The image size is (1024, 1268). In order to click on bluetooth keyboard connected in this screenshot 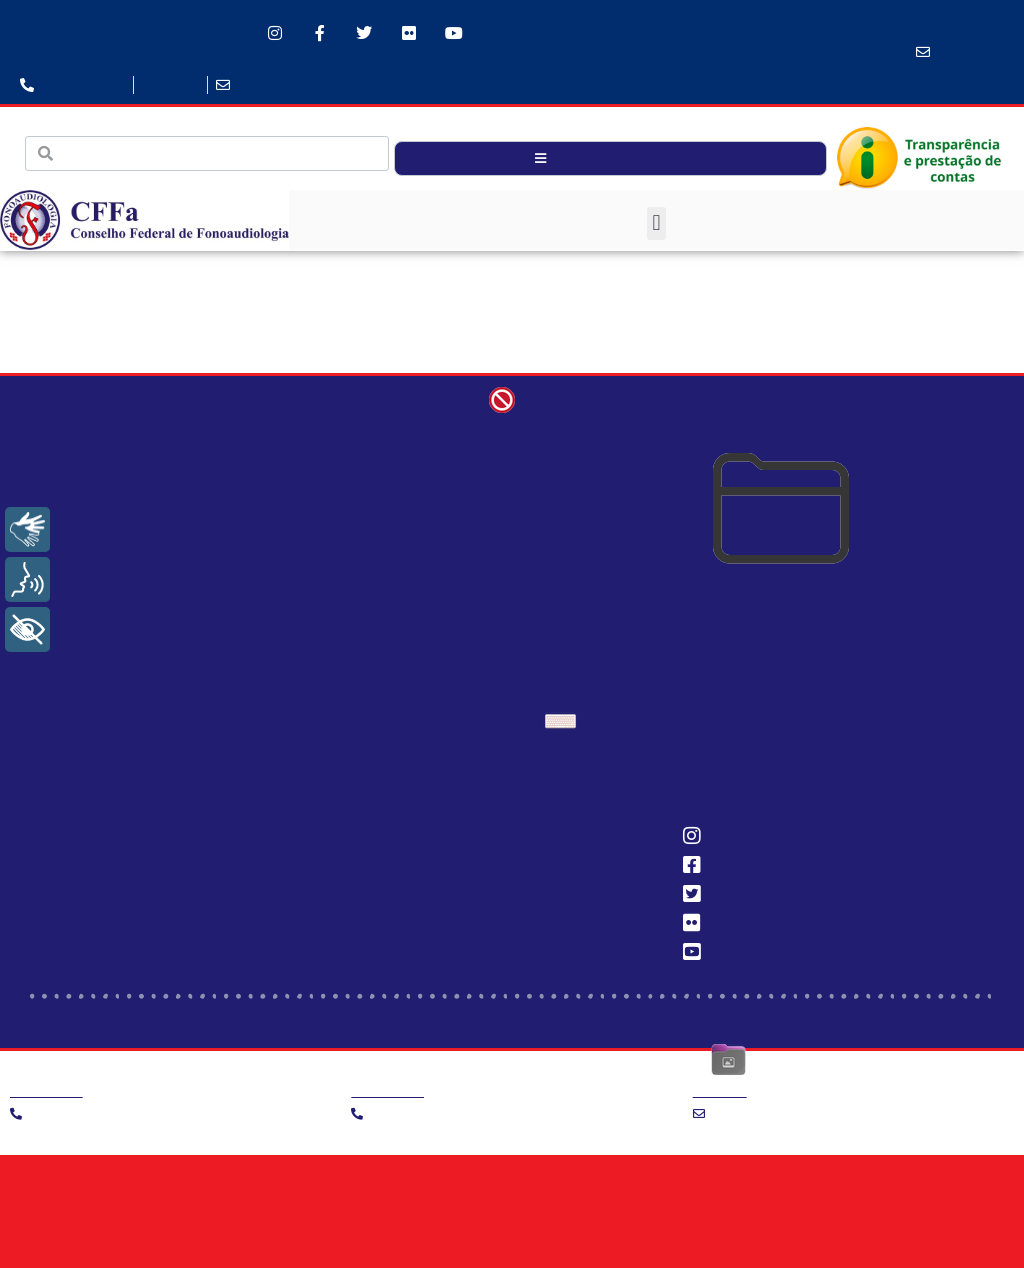, I will do `click(560, 721)`.